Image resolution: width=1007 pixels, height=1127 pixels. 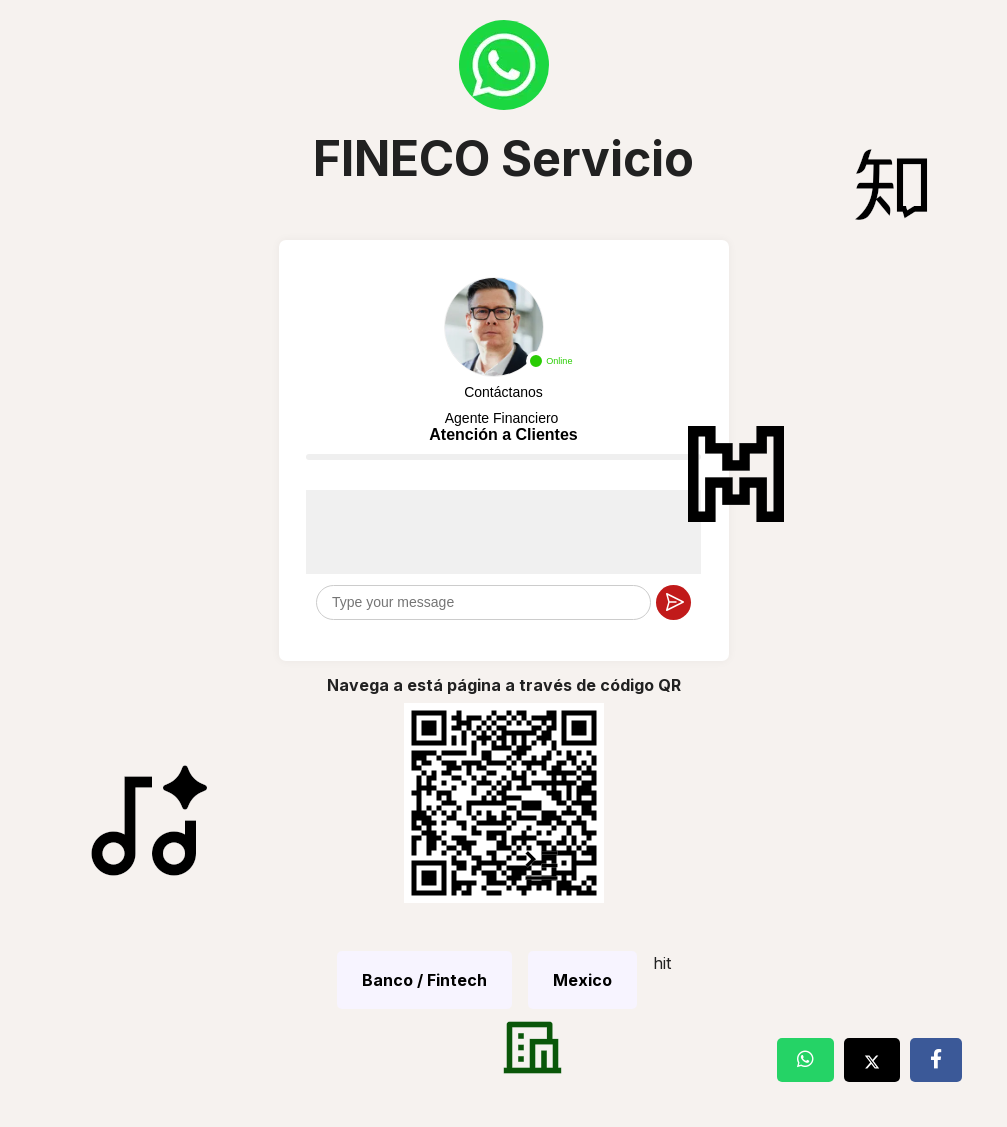 What do you see at coordinates (736, 474) in the screenshot?
I see `mixtral AI model logo` at bounding box center [736, 474].